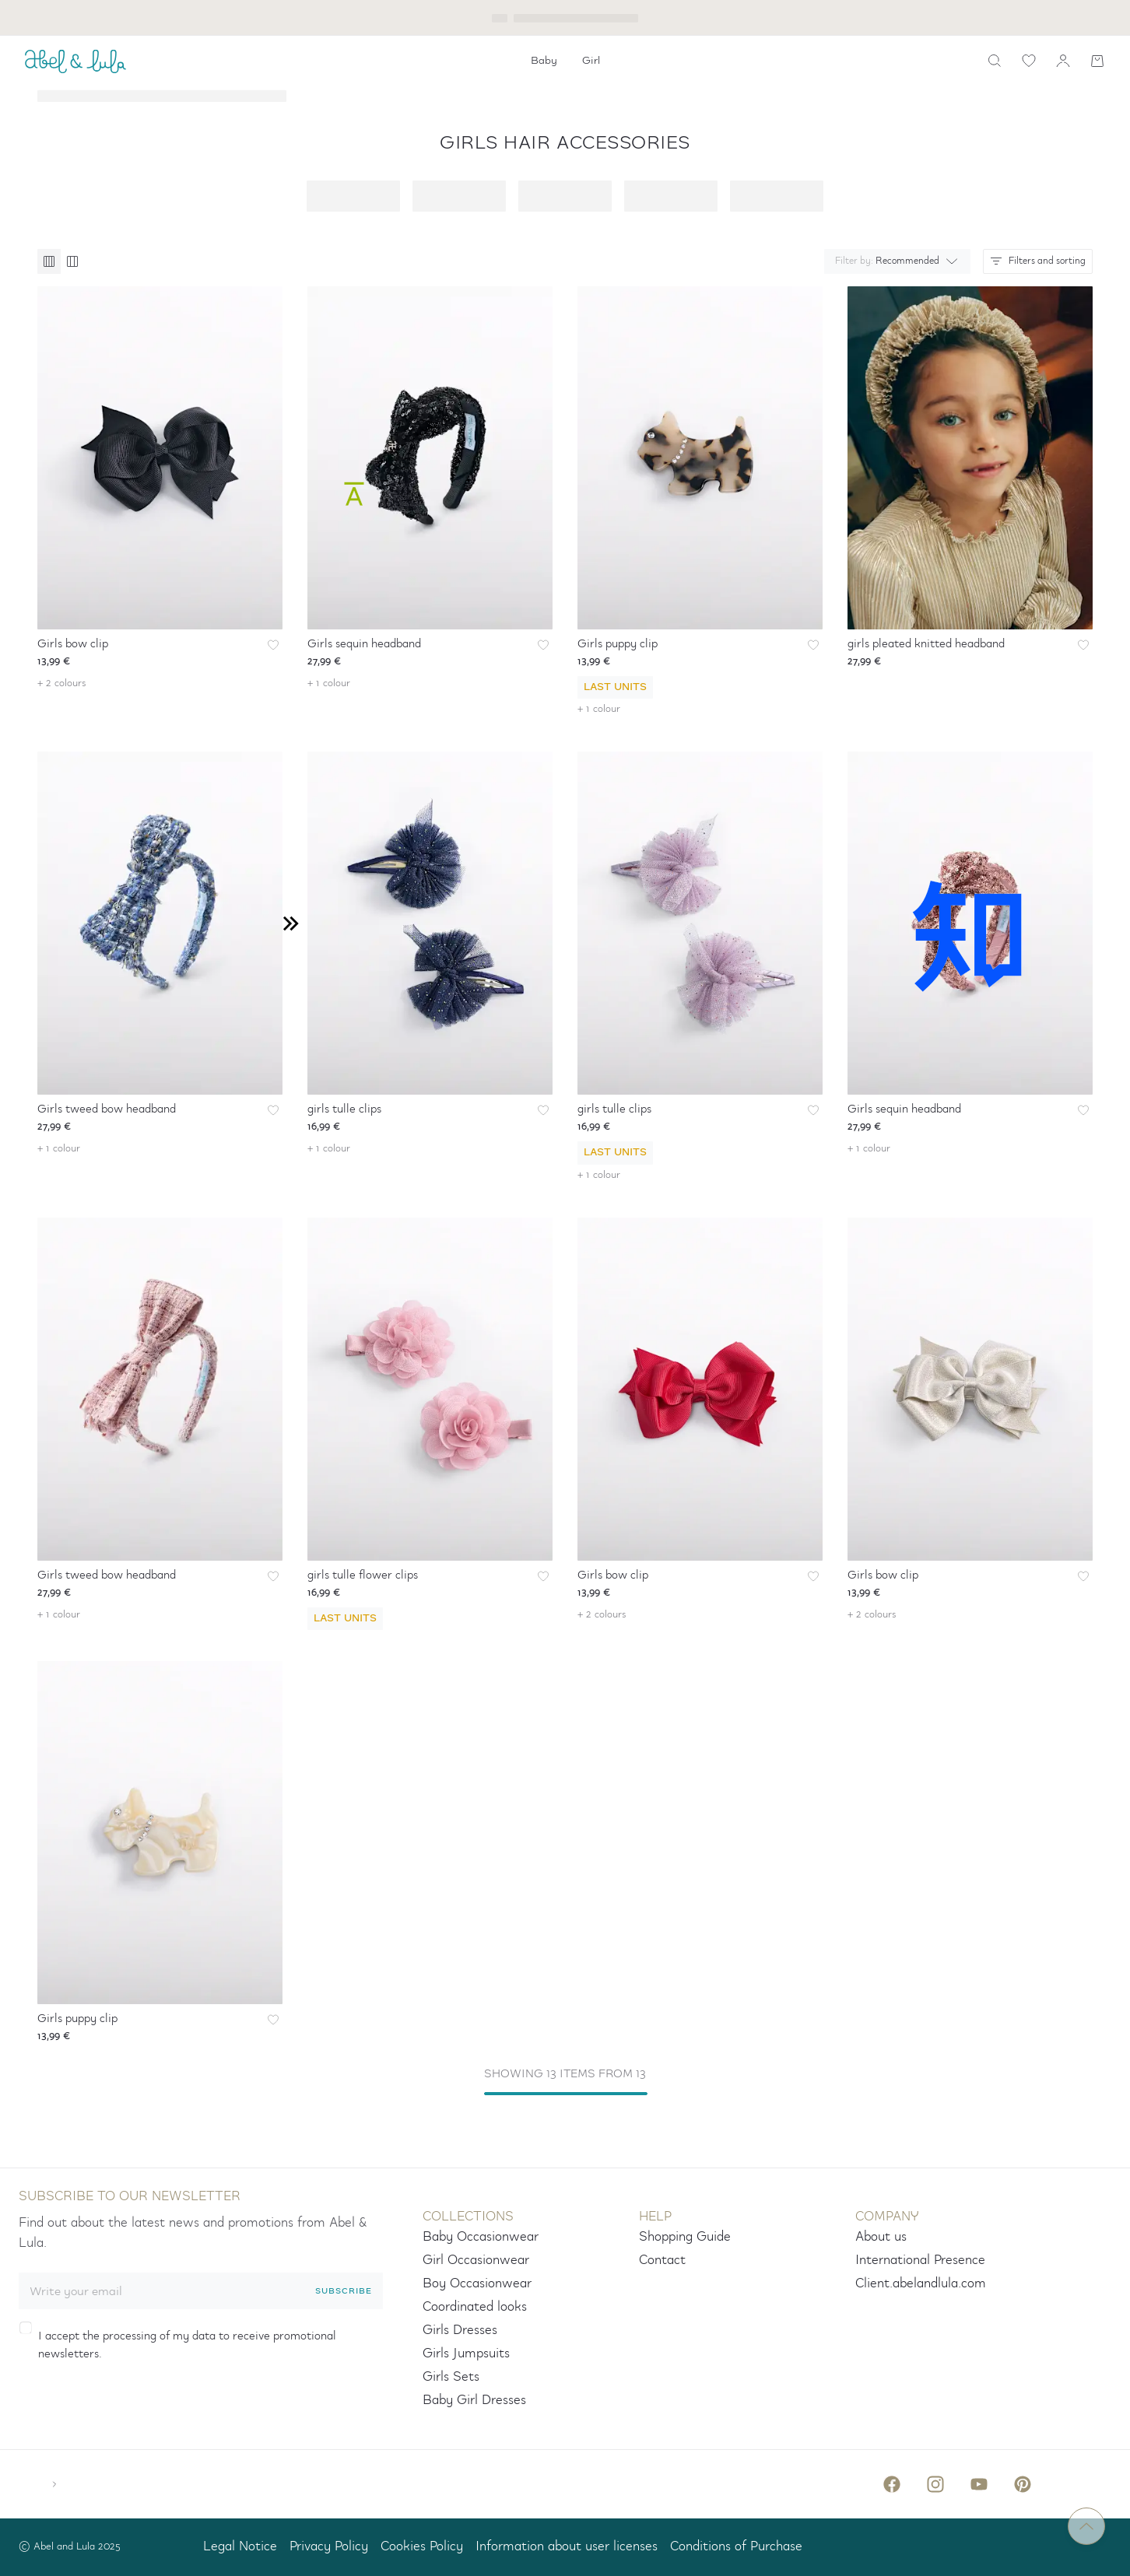  What do you see at coordinates (354, 493) in the screenshot?
I see `apply overline formatting to selected text` at bounding box center [354, 493].